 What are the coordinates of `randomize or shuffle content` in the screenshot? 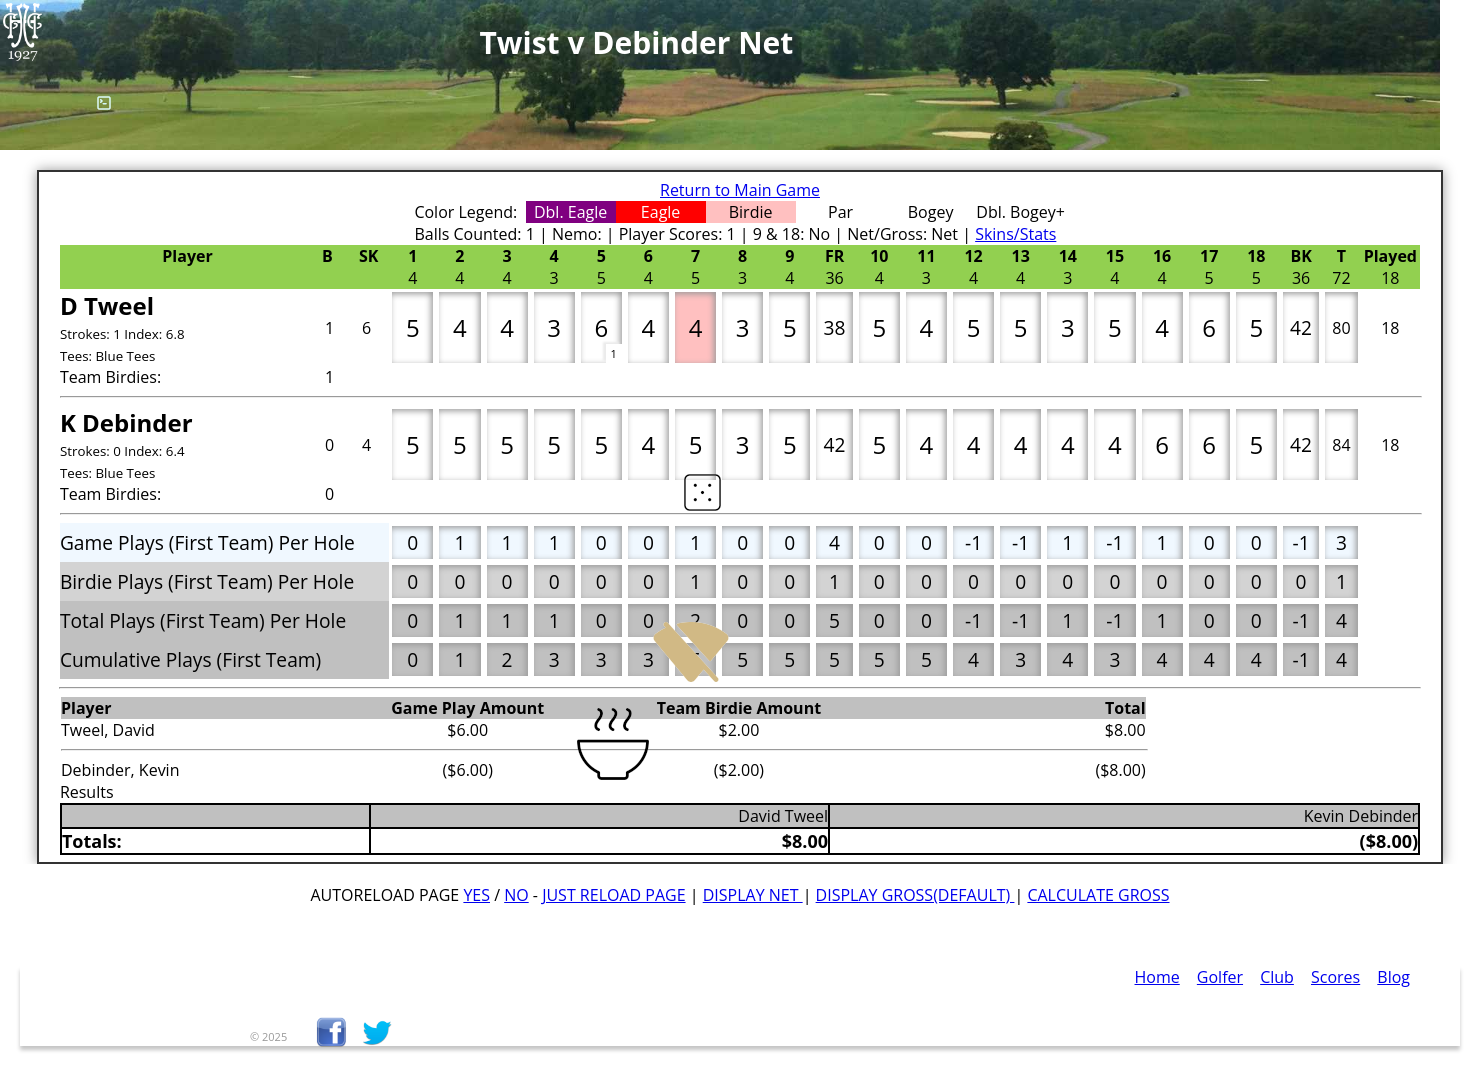 It's located at (702, 492).